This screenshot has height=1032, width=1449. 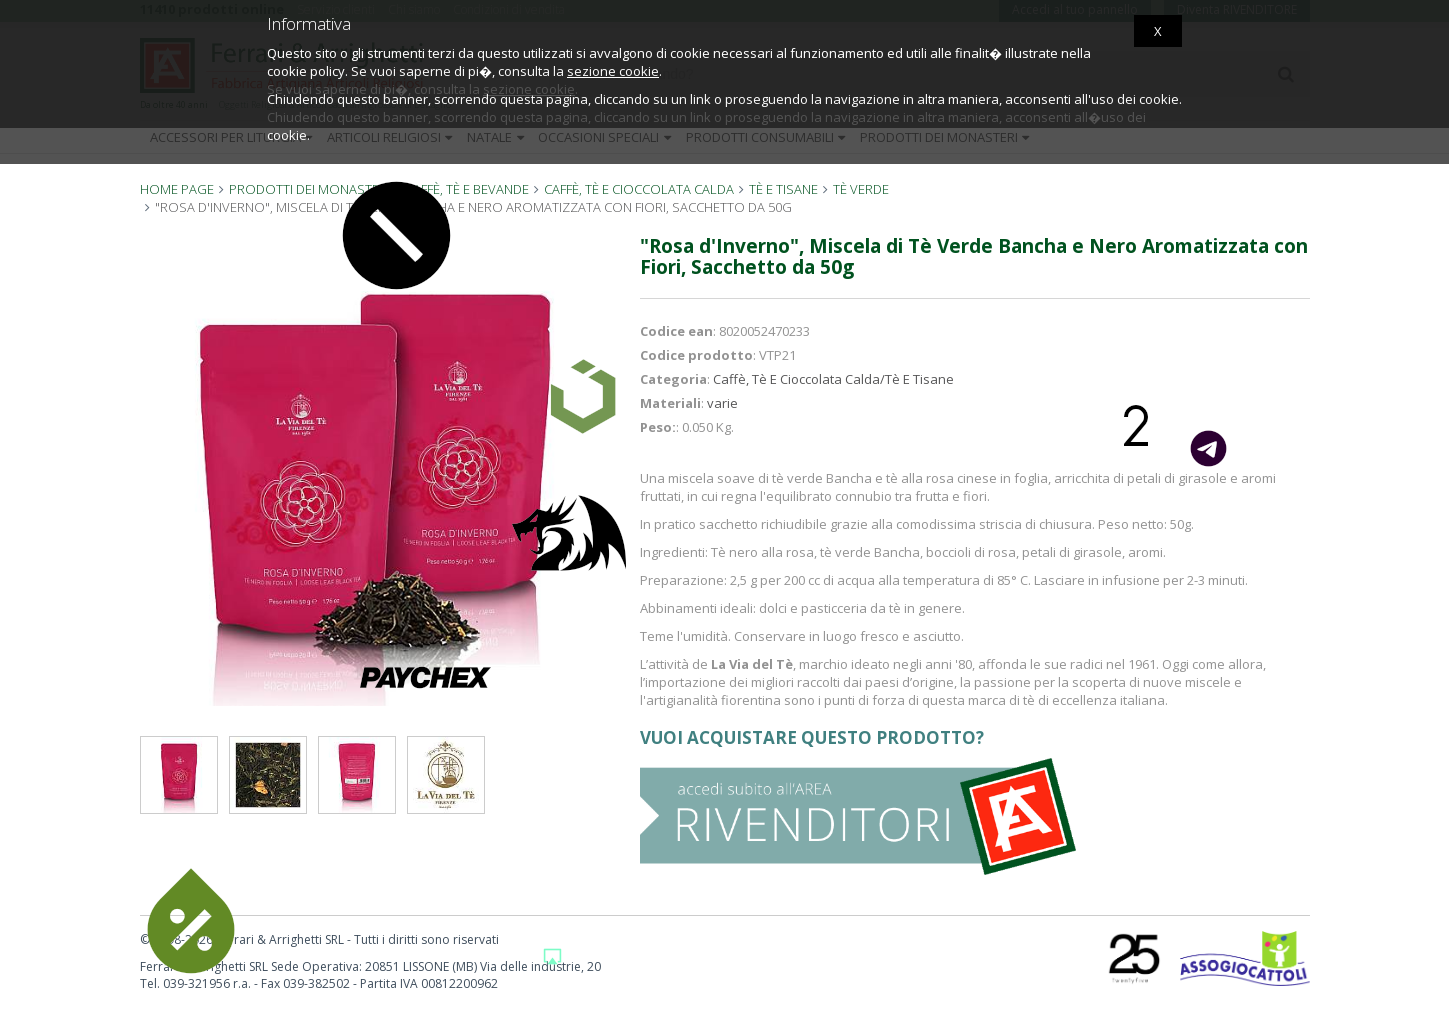 What do you see at coordinates (425, 677) in the screenshot?
I see `access Paychex payroll services` at bounding box center [425, 677].